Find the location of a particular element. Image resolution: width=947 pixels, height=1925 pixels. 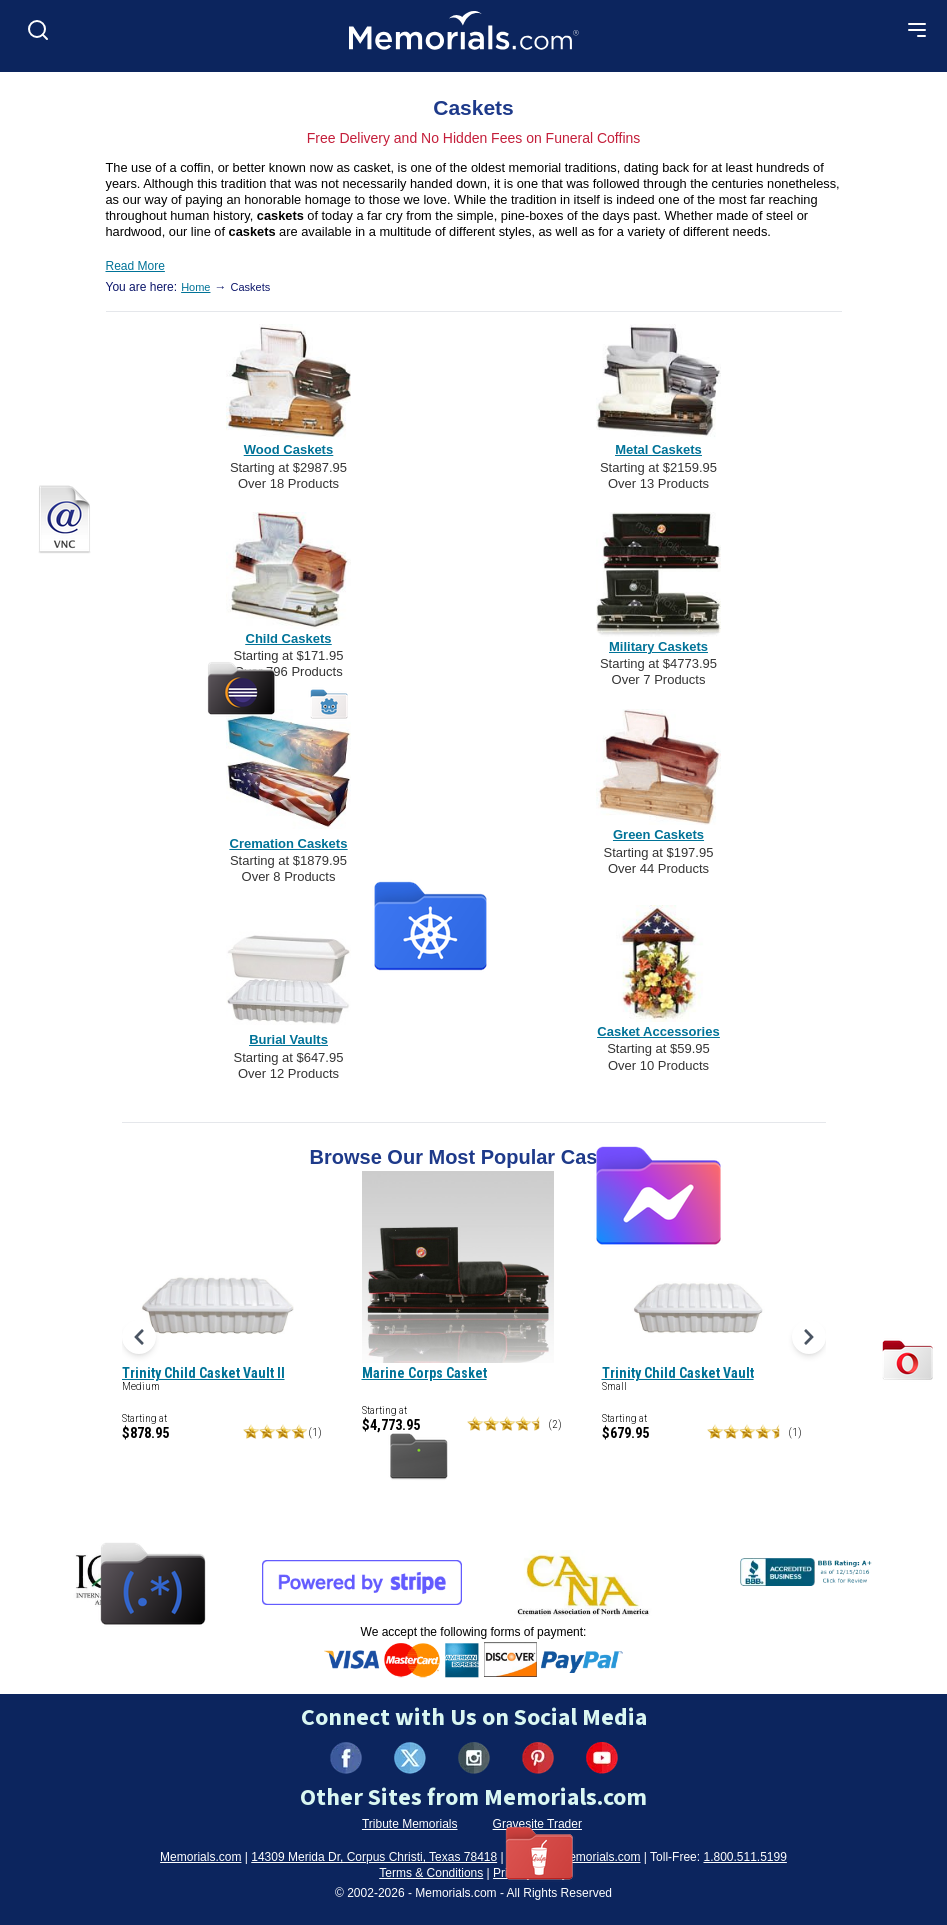

folder containing godot engine project files is located at coordinates (329, 705).